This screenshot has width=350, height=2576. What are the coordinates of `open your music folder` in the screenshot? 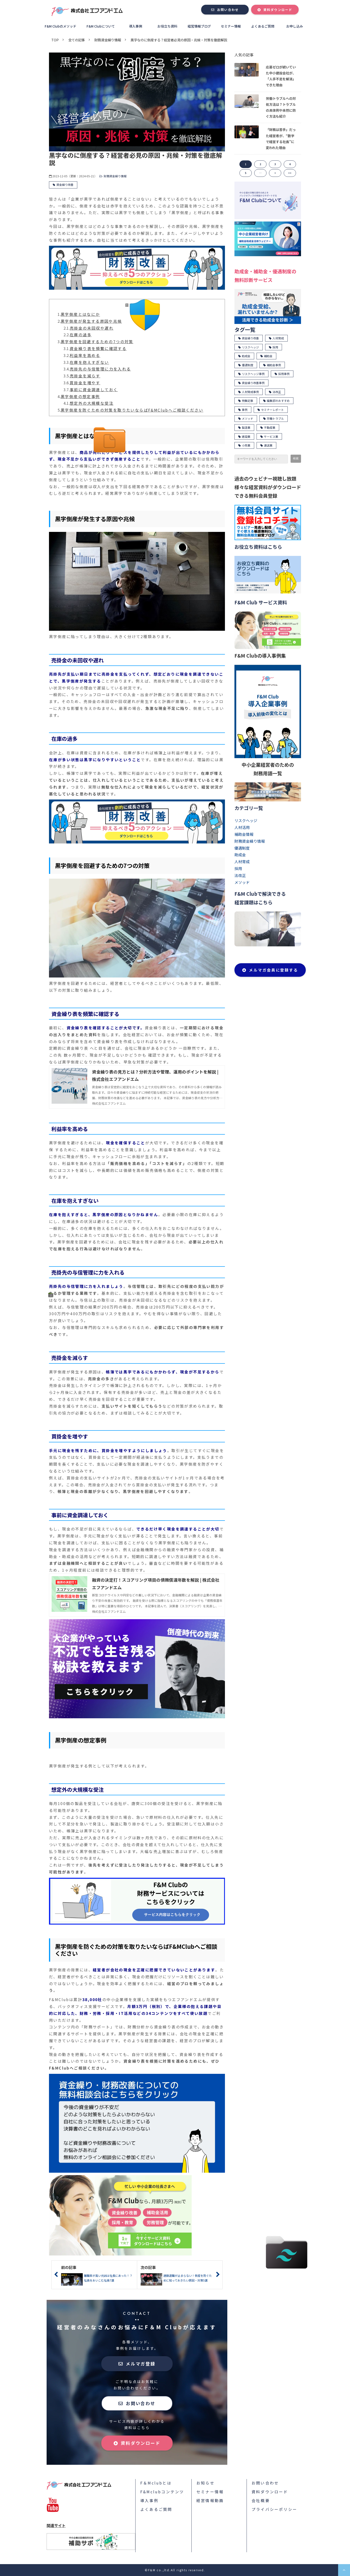 It's located at (51, 1295).